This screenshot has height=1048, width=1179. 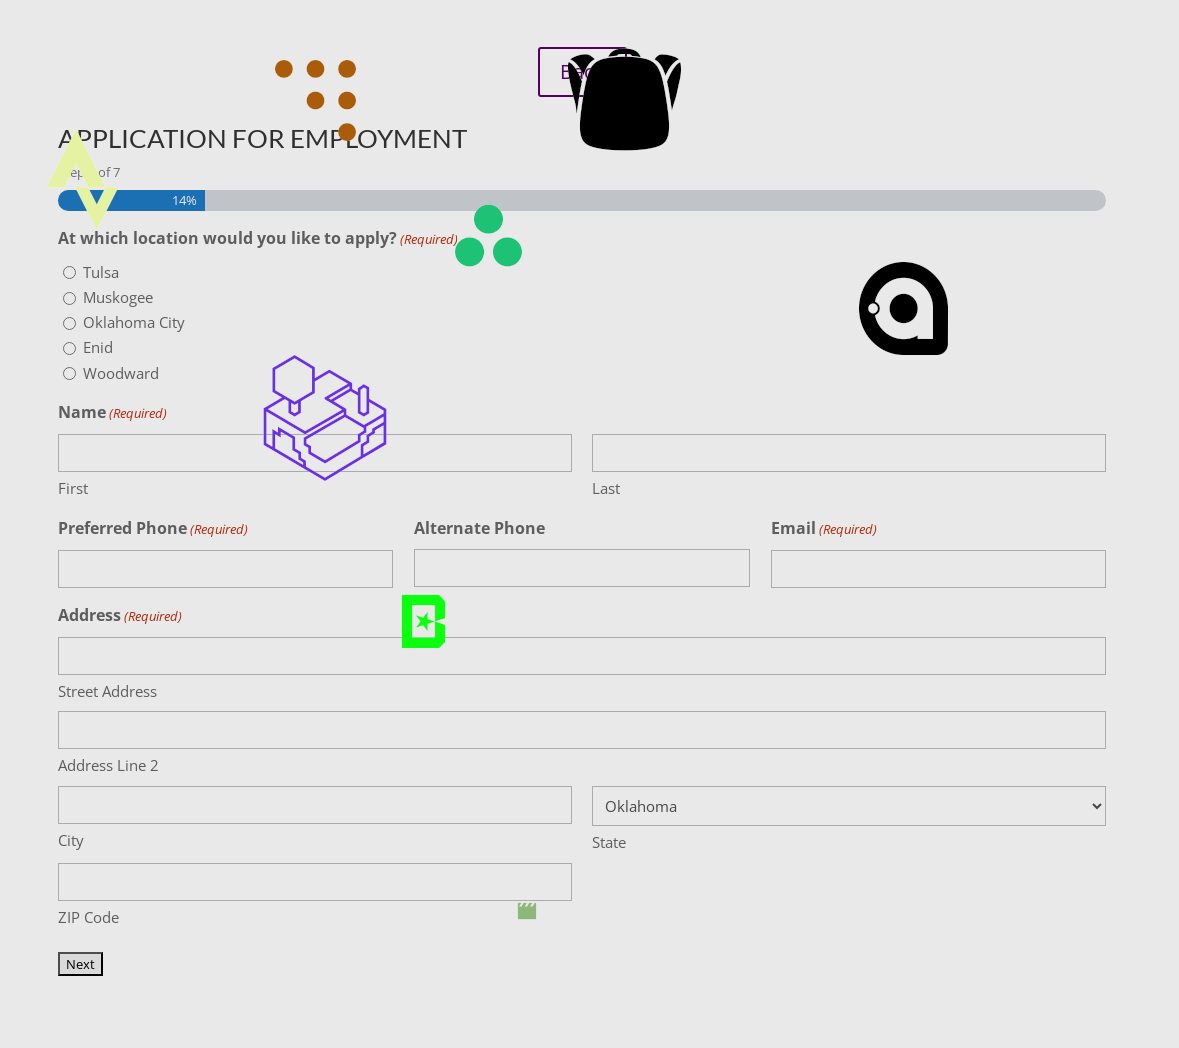 I want to click on coderwall logo, so click(x=315, y=100).